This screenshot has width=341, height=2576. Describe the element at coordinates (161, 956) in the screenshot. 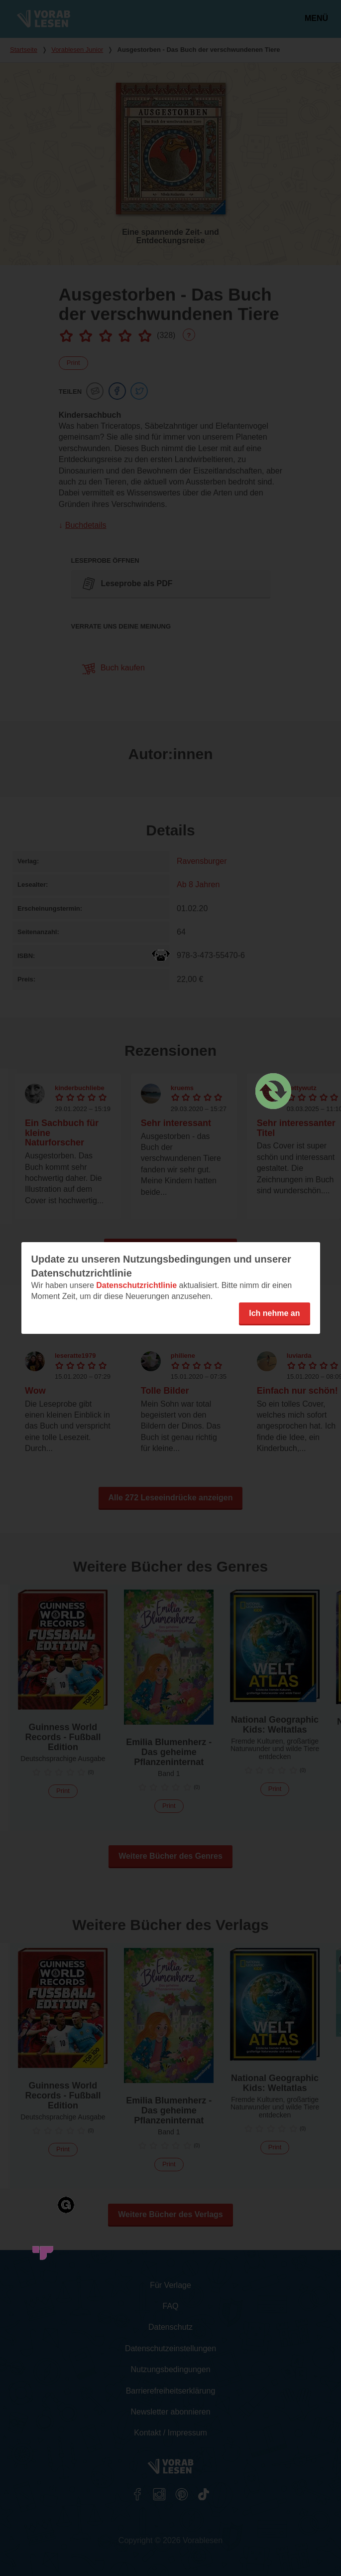

I see `pug template engine logo` at that location.